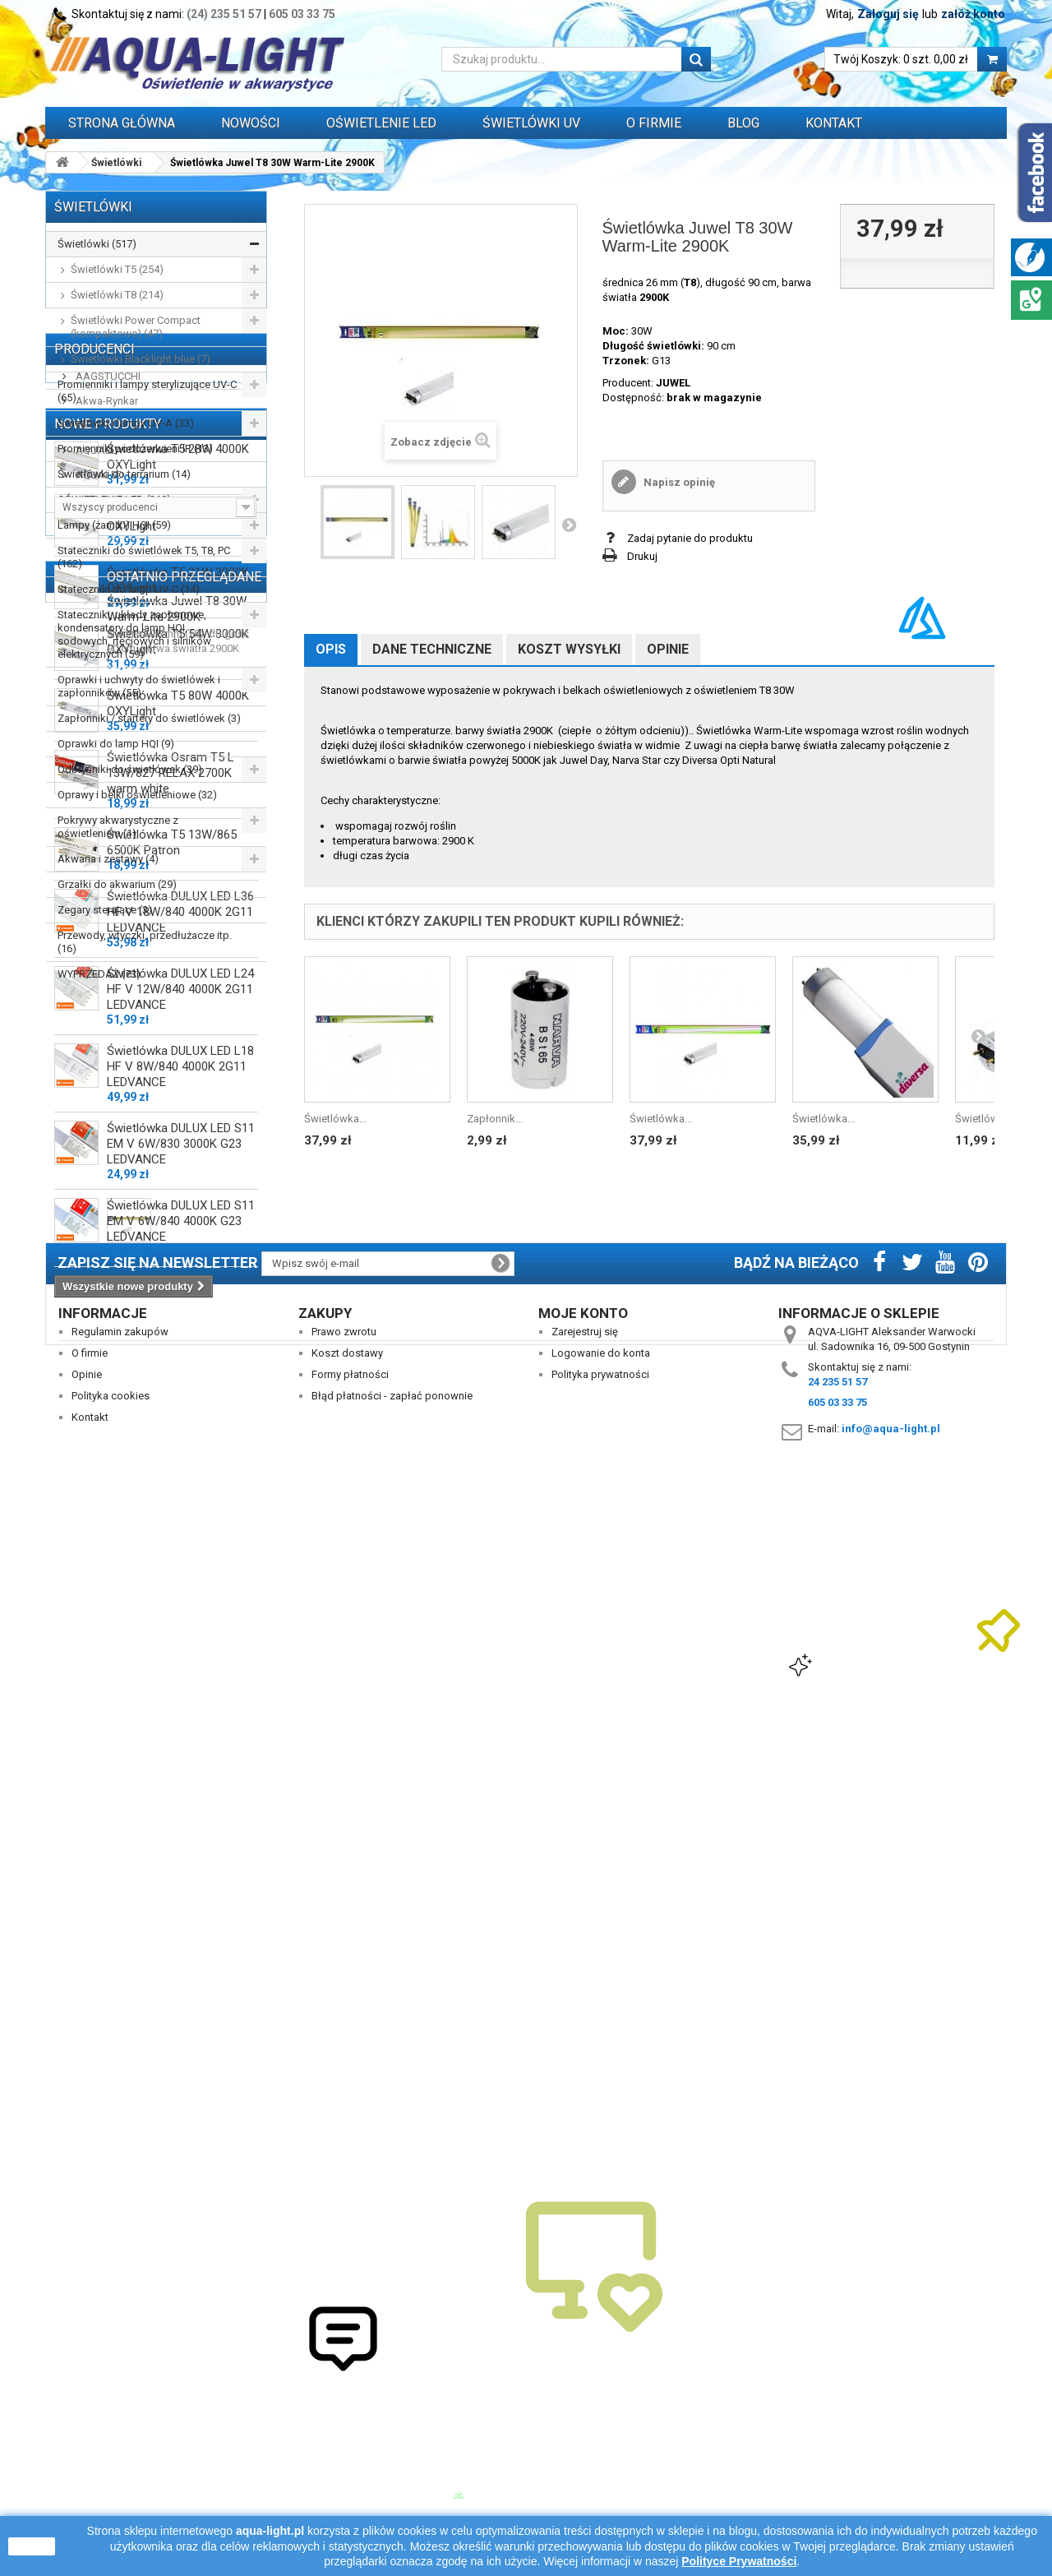 Image resolution: width=1052 pixels, height=2576 pixels. I want to click on indicates AI-generated or enhanced content, so click(800, 1665).